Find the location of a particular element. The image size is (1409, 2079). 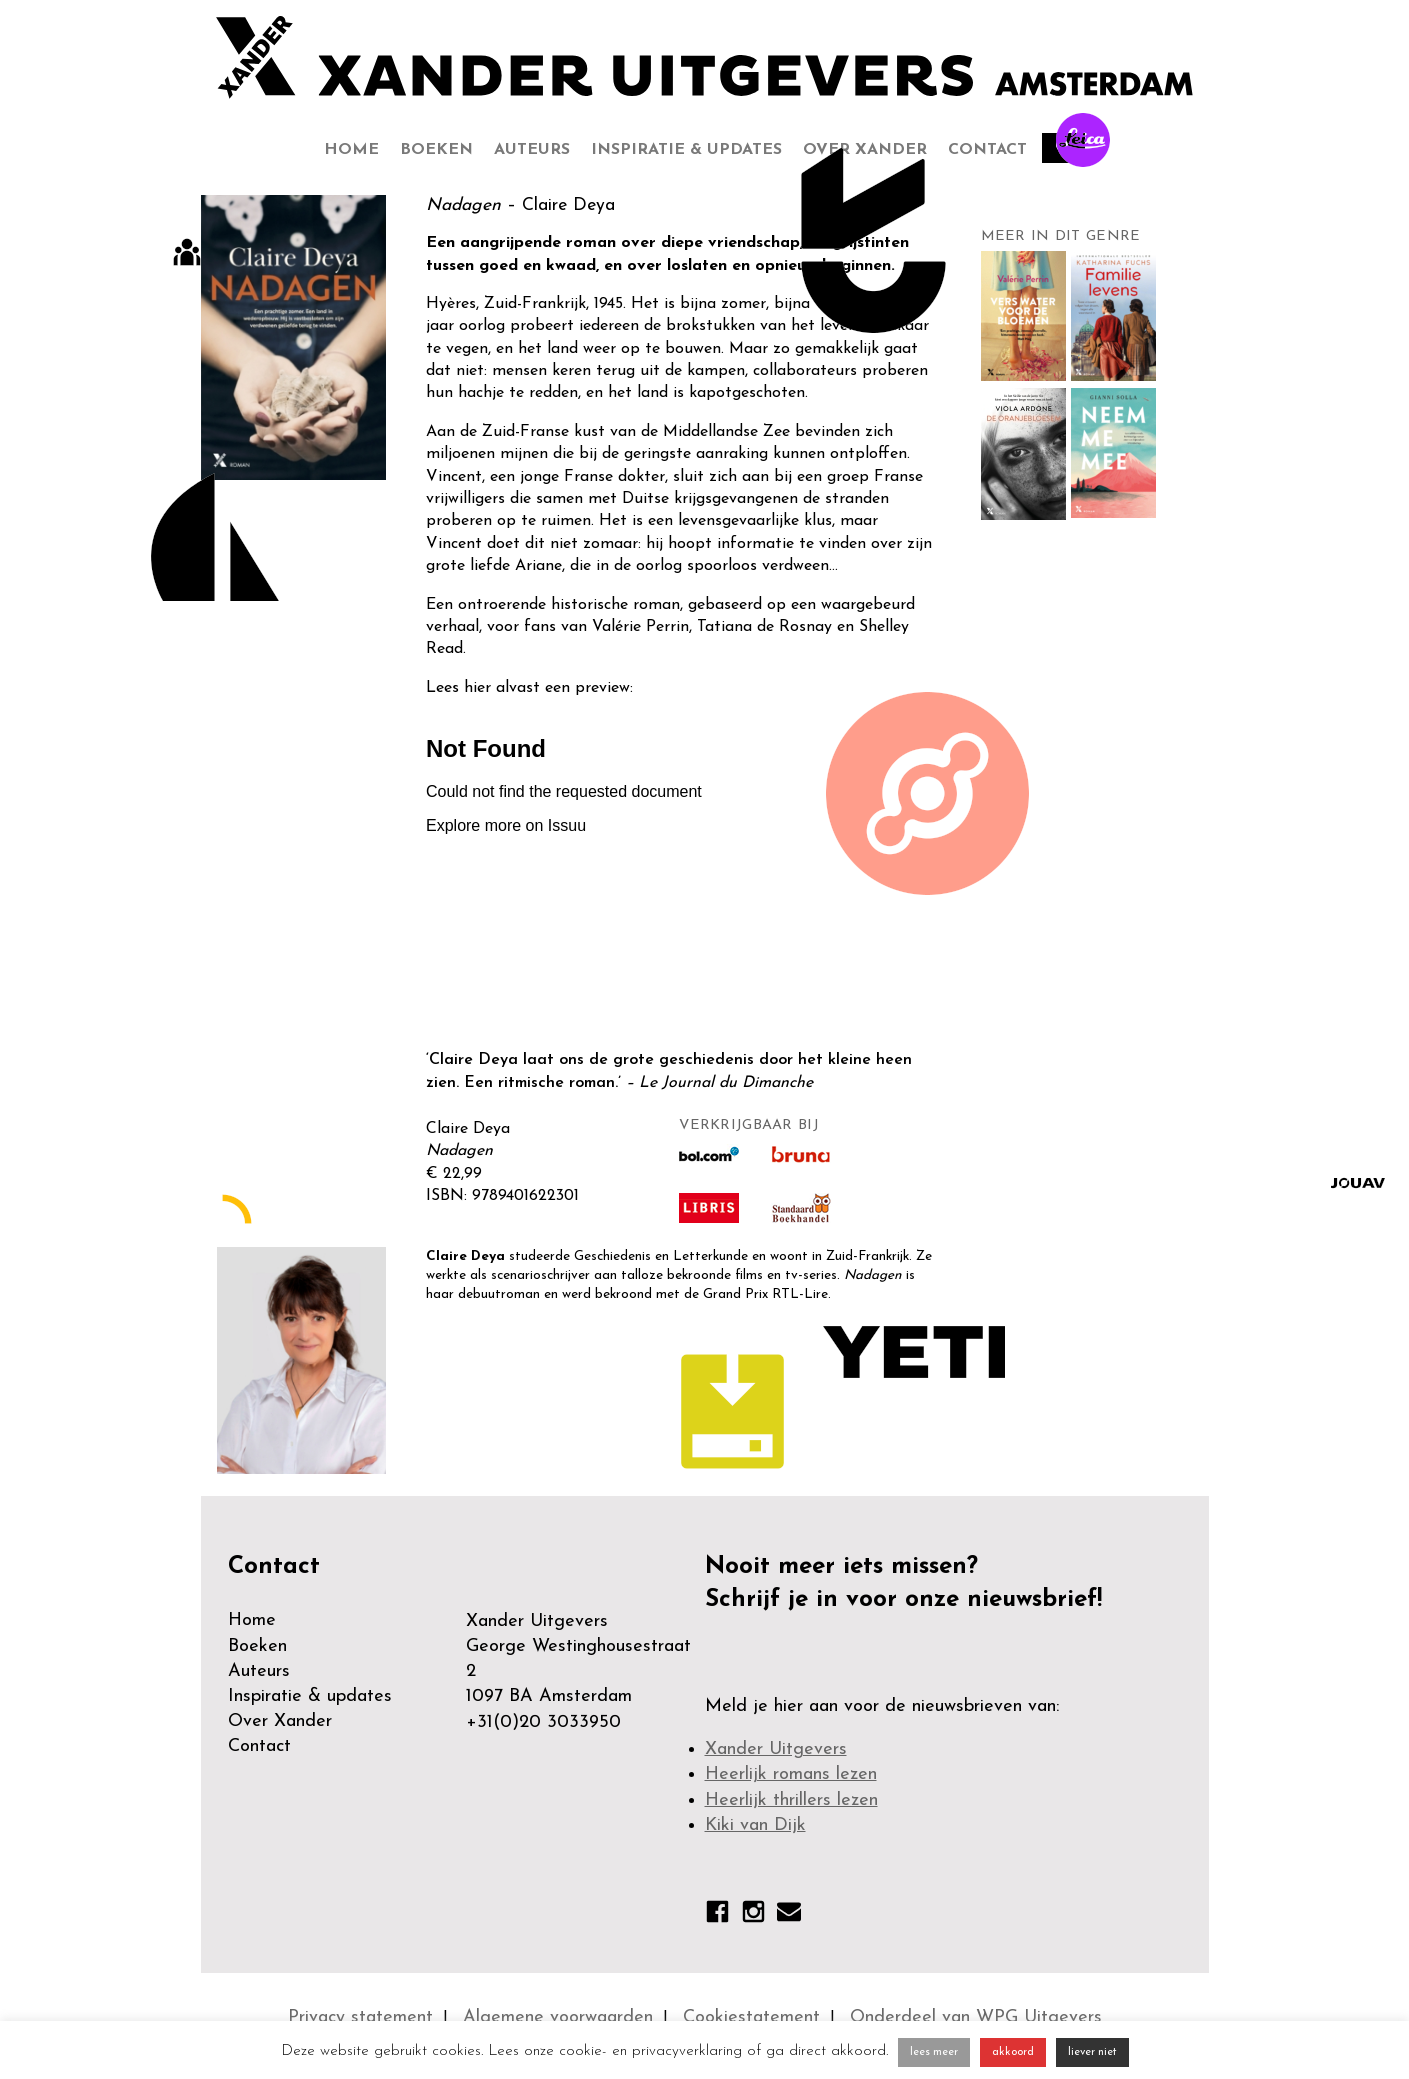

install an app or software is located at coordinates (732, 1411).